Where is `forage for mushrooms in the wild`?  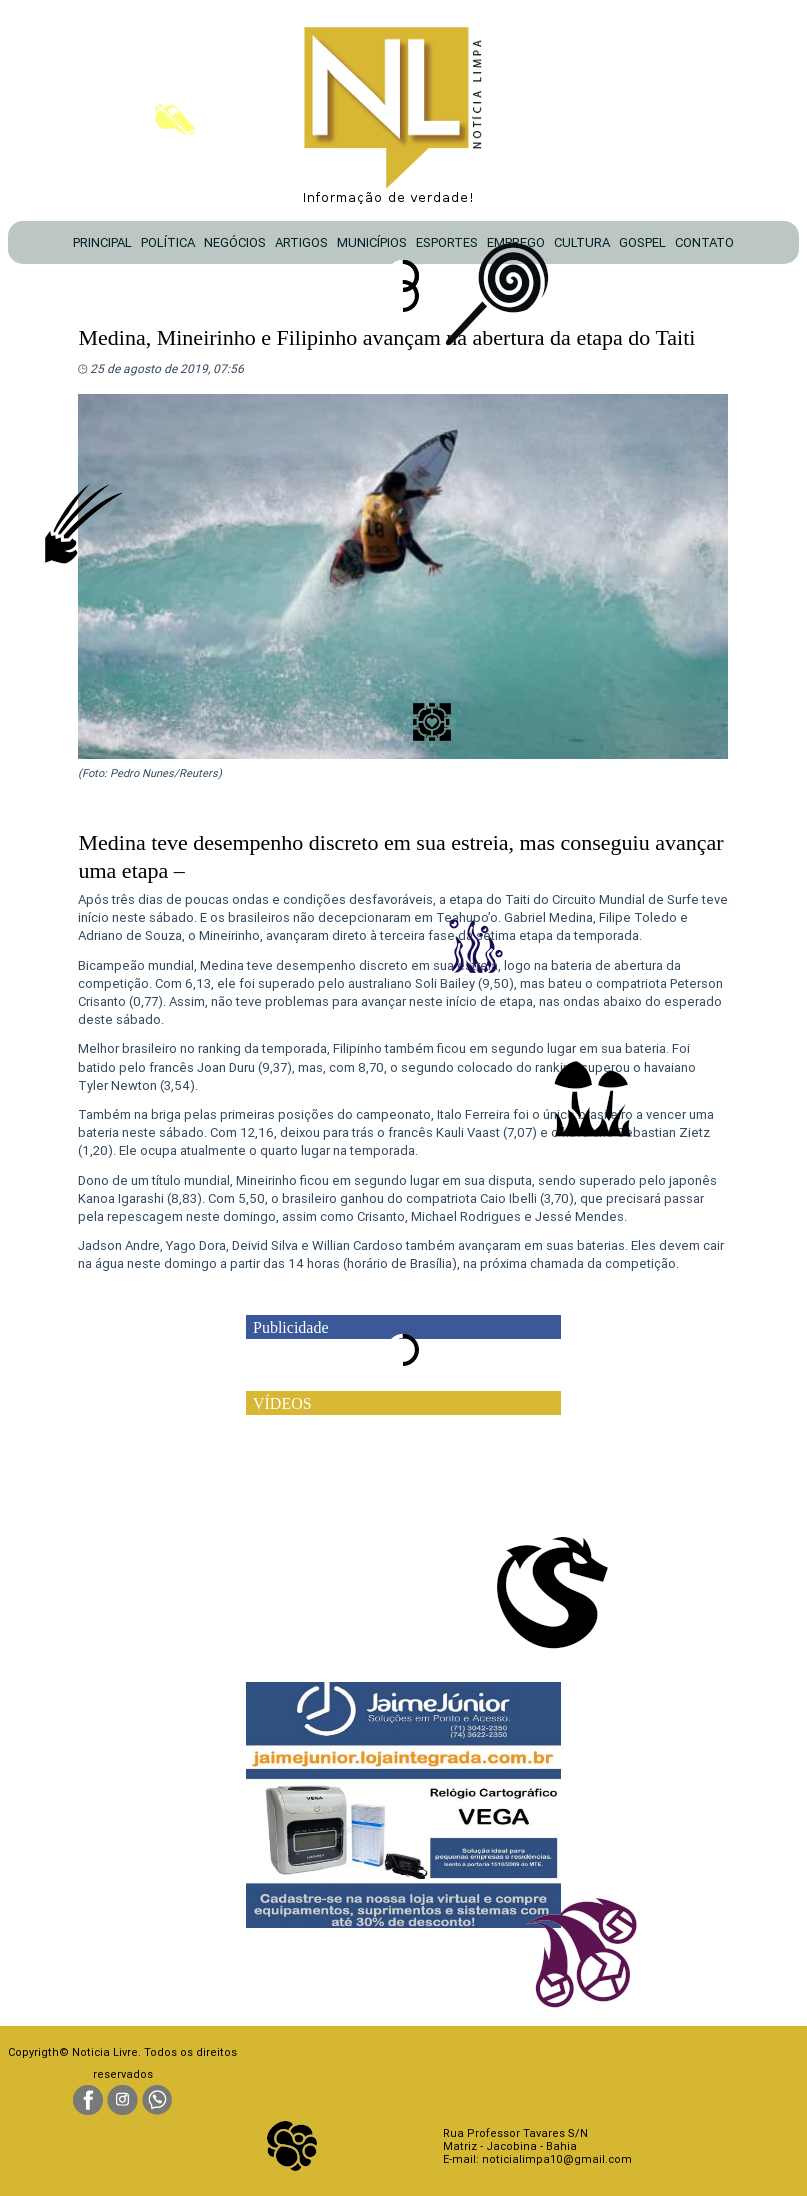
forage for mushrooms in the wild is located at coordinates (592, 1096).